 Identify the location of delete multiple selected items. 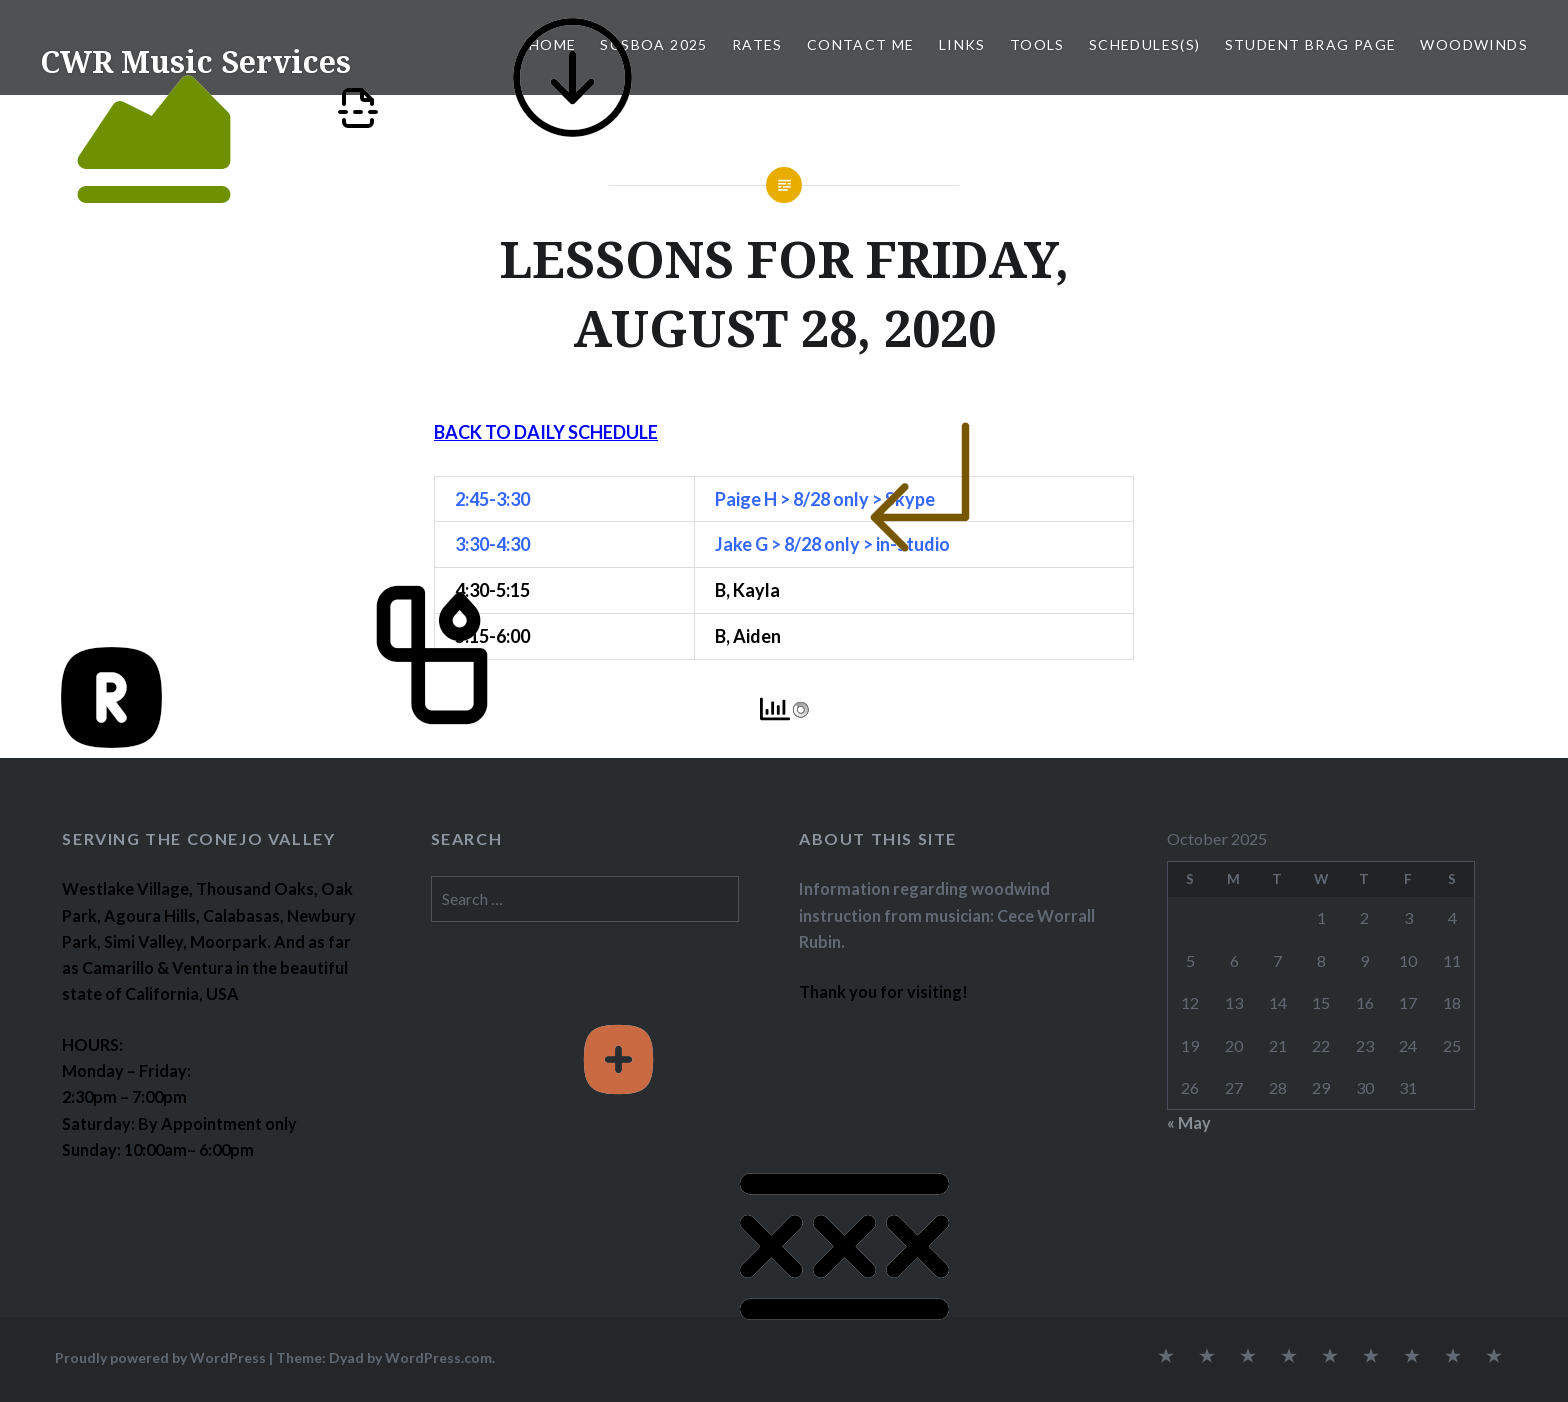
(844, 1246).